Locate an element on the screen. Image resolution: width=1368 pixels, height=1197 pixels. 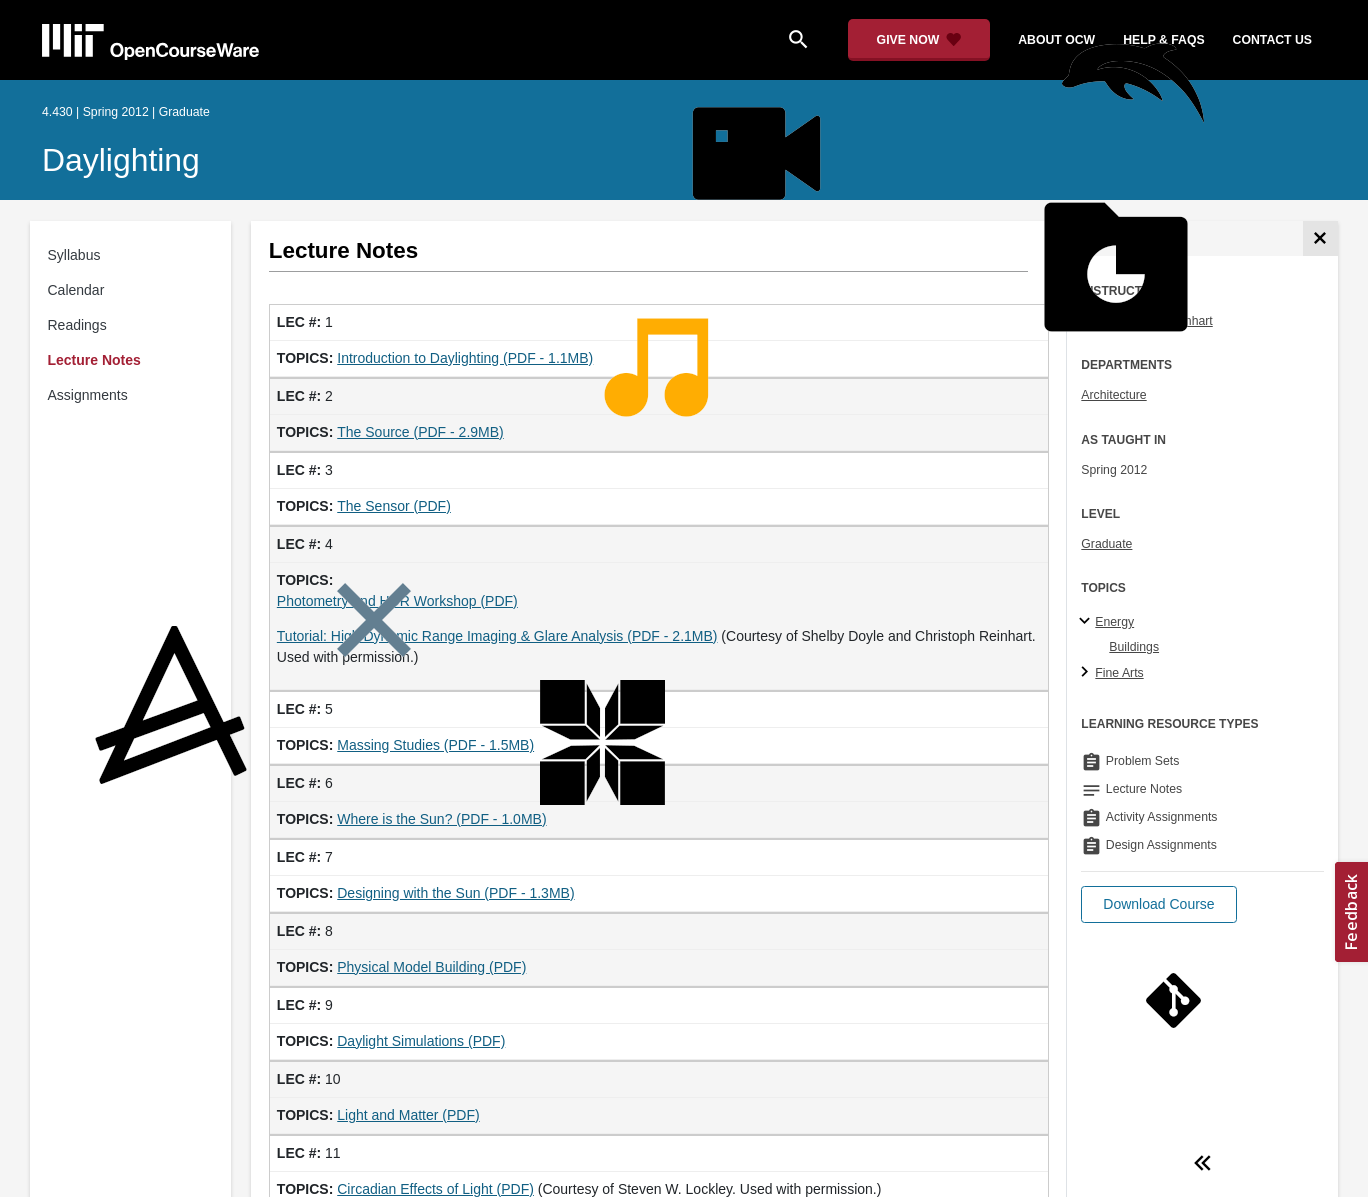
open the Actual Budget app is located at coordinates (171, 705).